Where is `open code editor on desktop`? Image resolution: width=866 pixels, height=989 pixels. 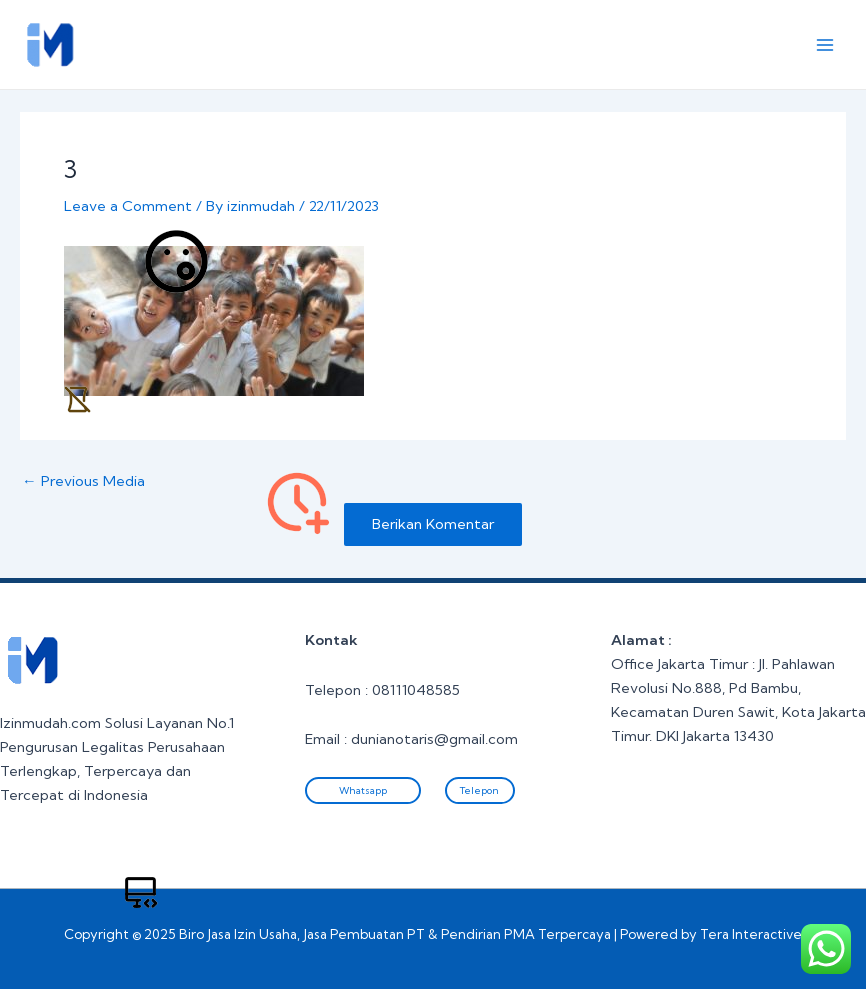 open code editor on desktop is located at coordinates (140, 892).